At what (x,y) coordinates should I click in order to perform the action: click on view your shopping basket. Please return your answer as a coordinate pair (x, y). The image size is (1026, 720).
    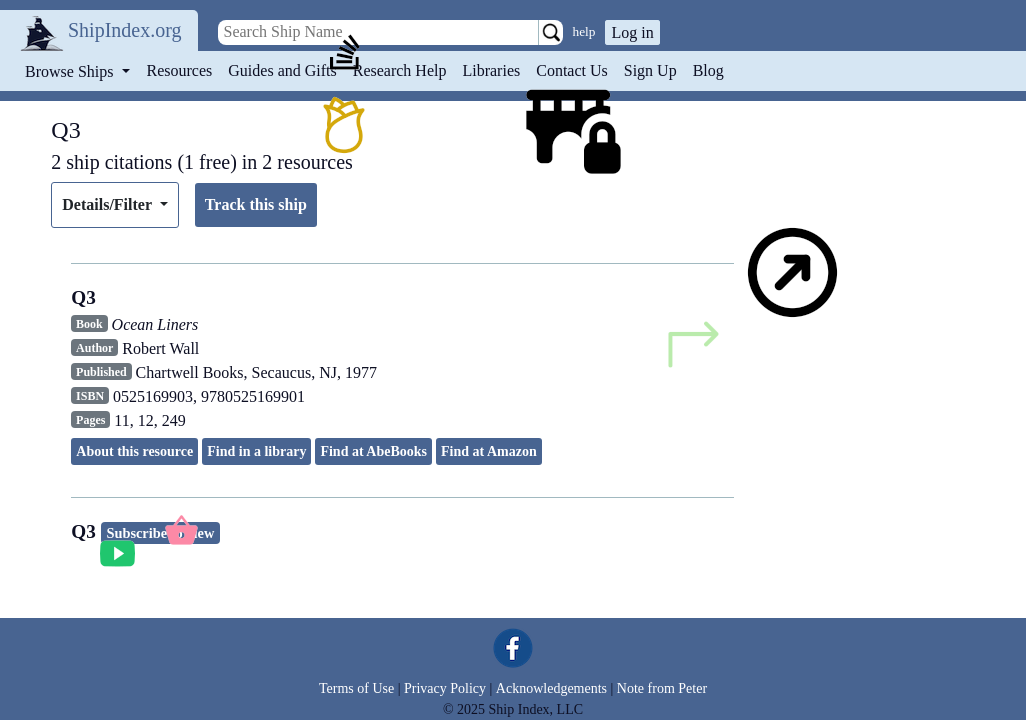
    Looking at the image, I should click on (181, 530).